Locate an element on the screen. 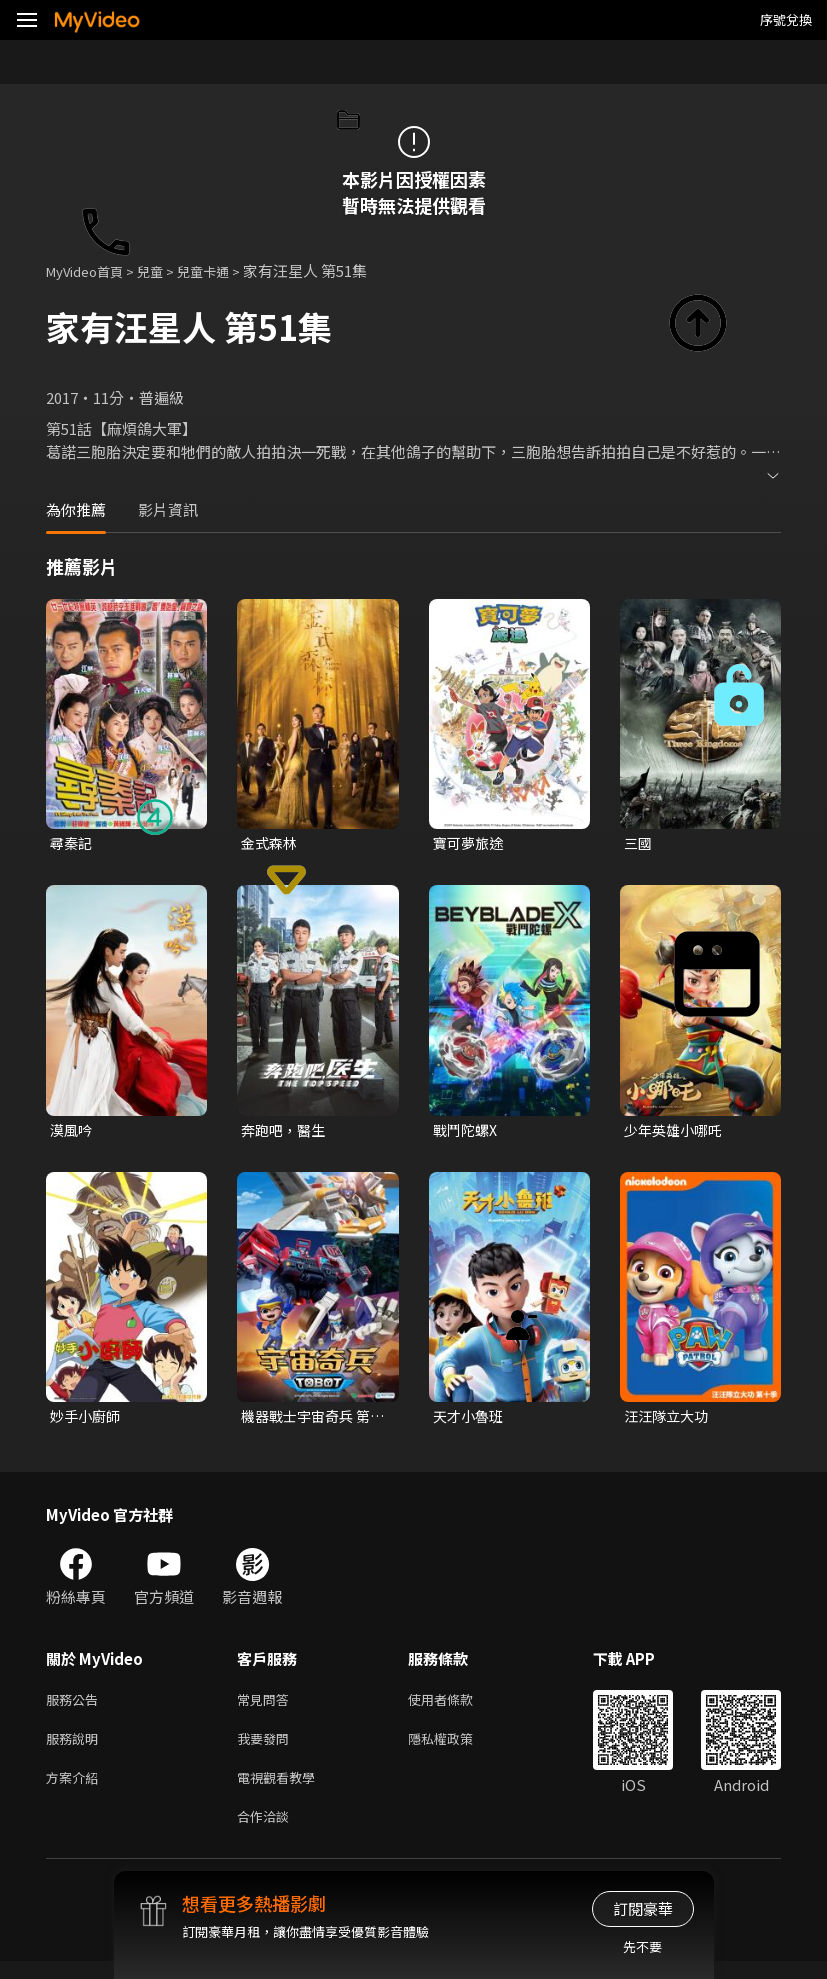  open web browser is located at coordinates (717, 974).